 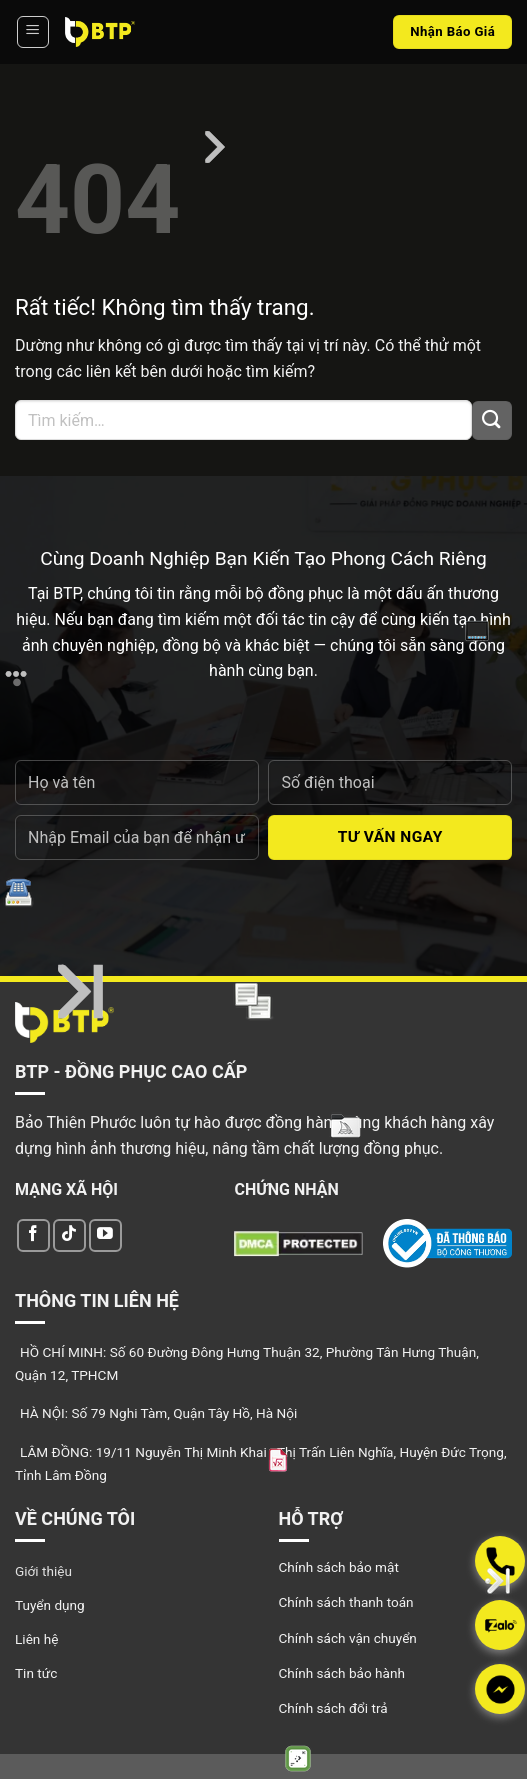 What do you see at coordinates (298, 1759) in the screenshot?
I see `access CPU and processor settings` at bounding box center [298, 1759].